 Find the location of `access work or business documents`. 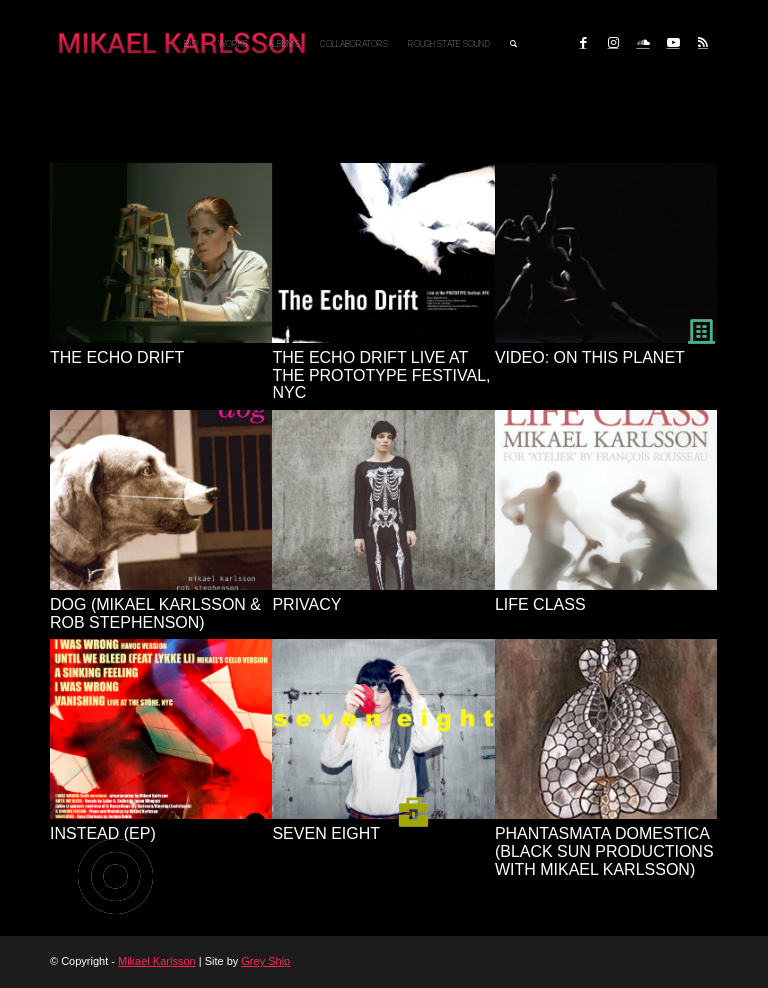

access work or business documents is located at coordinates (413, 813).